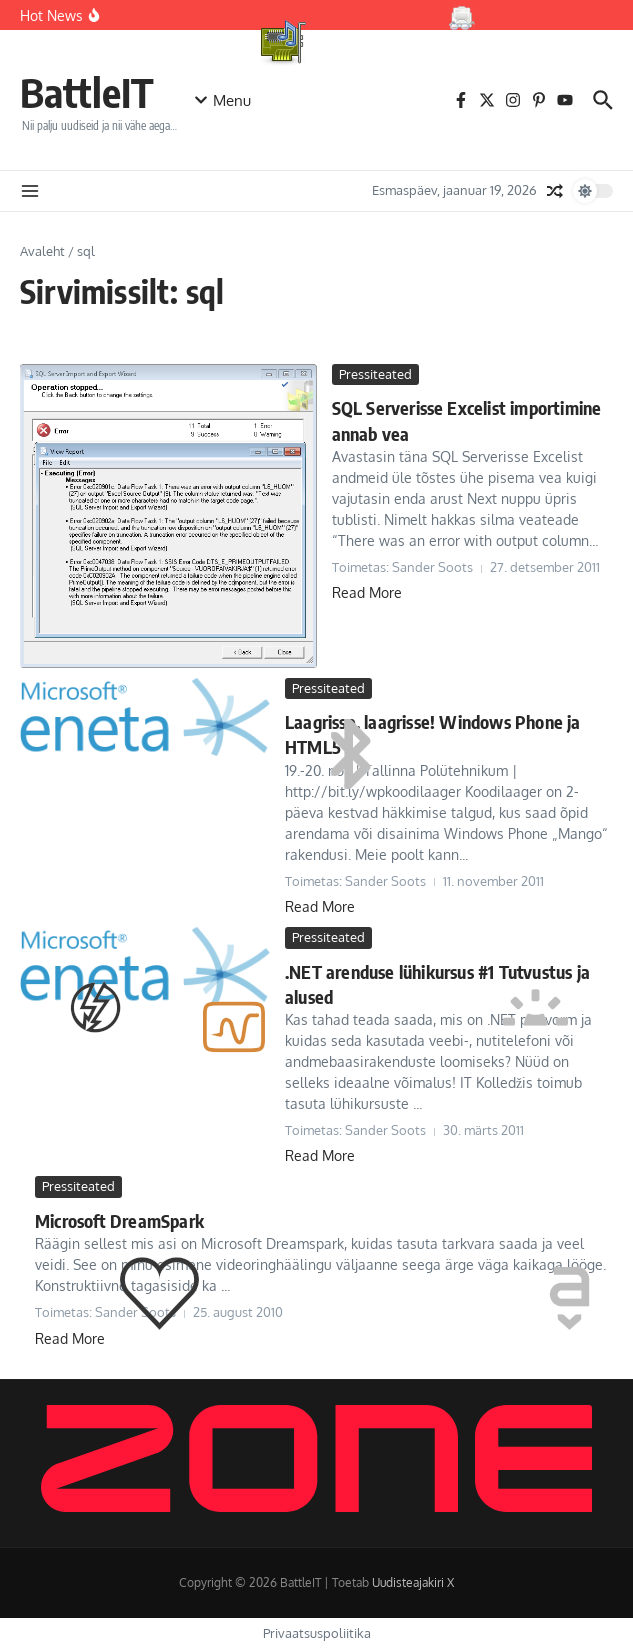  I want to click on view community or social applications, so click(159, 1292).